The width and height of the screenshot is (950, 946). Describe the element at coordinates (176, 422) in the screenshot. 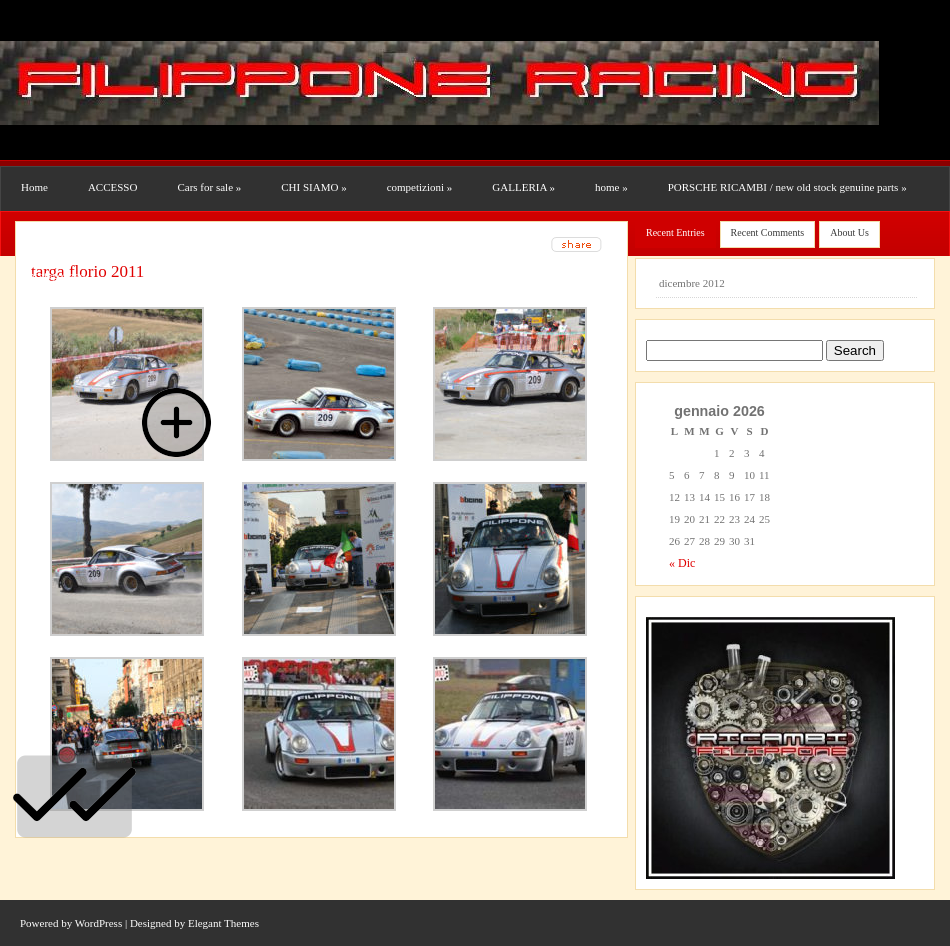

I see `add a new item` at that location.